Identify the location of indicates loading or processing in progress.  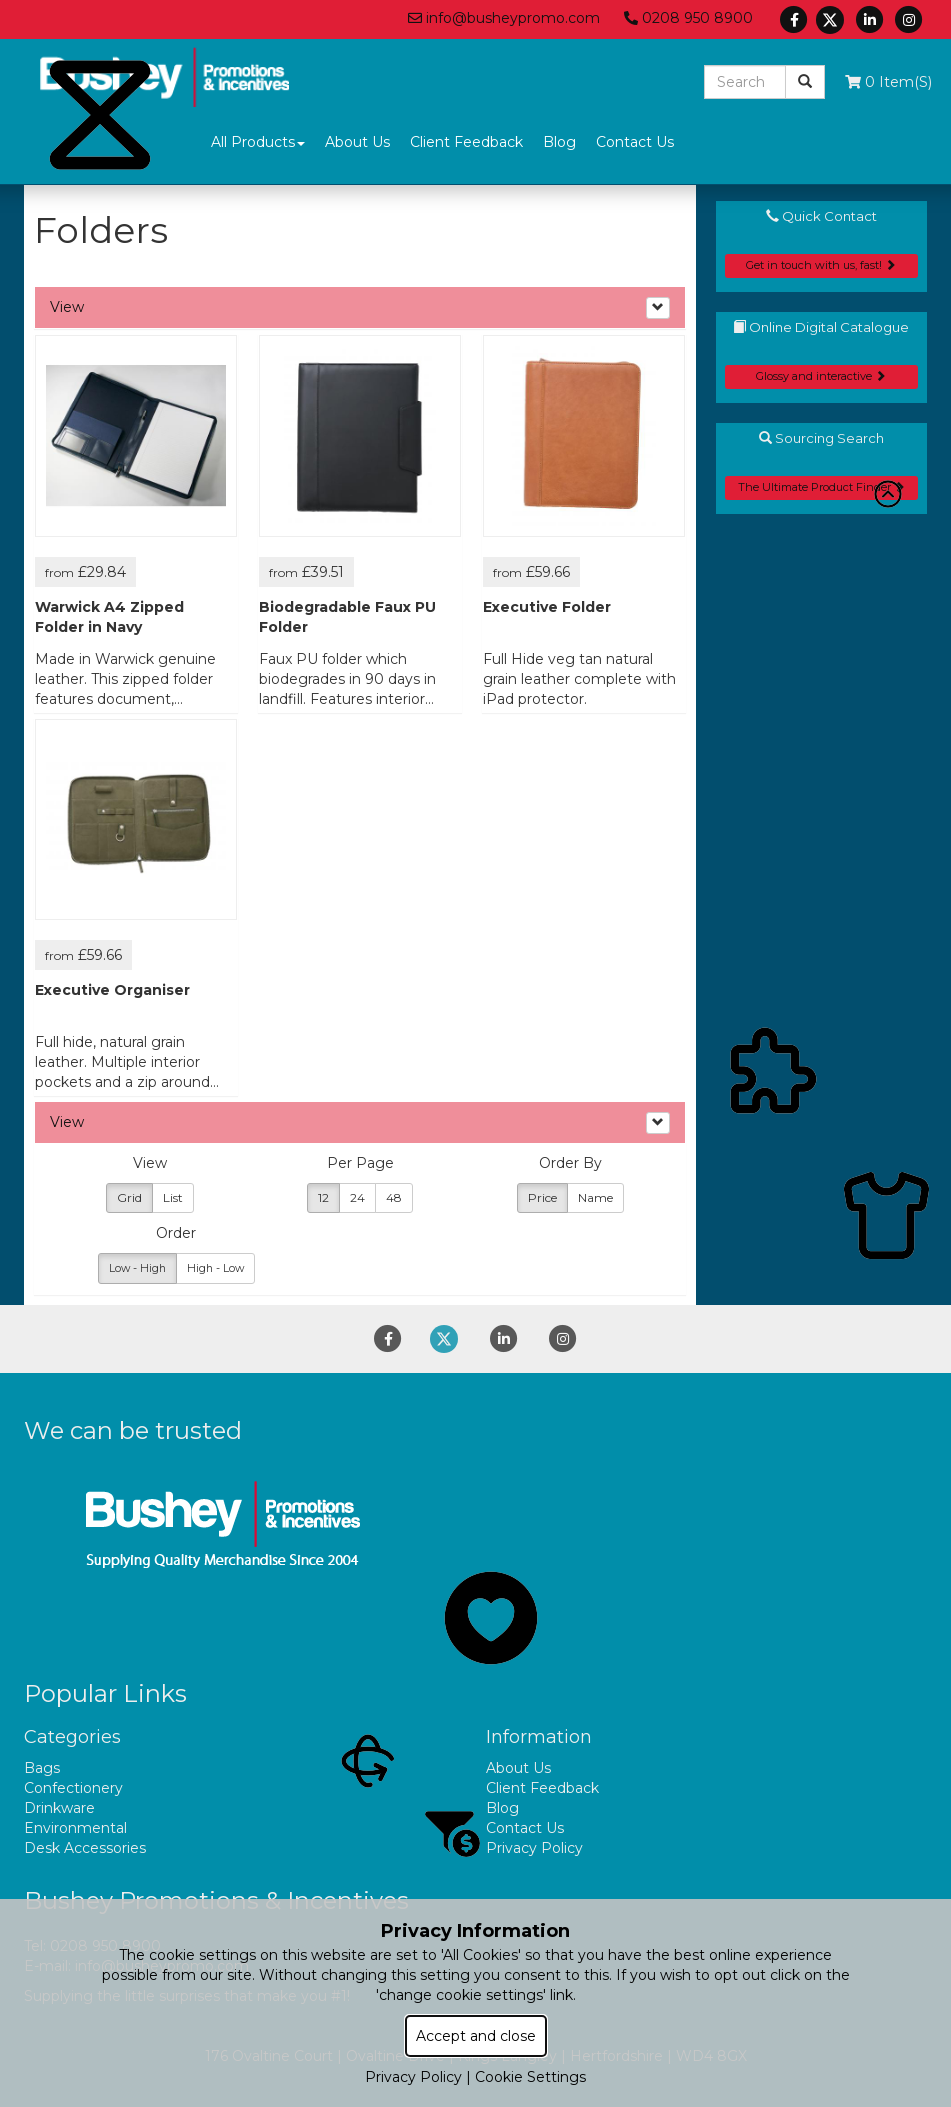
(100, 115).